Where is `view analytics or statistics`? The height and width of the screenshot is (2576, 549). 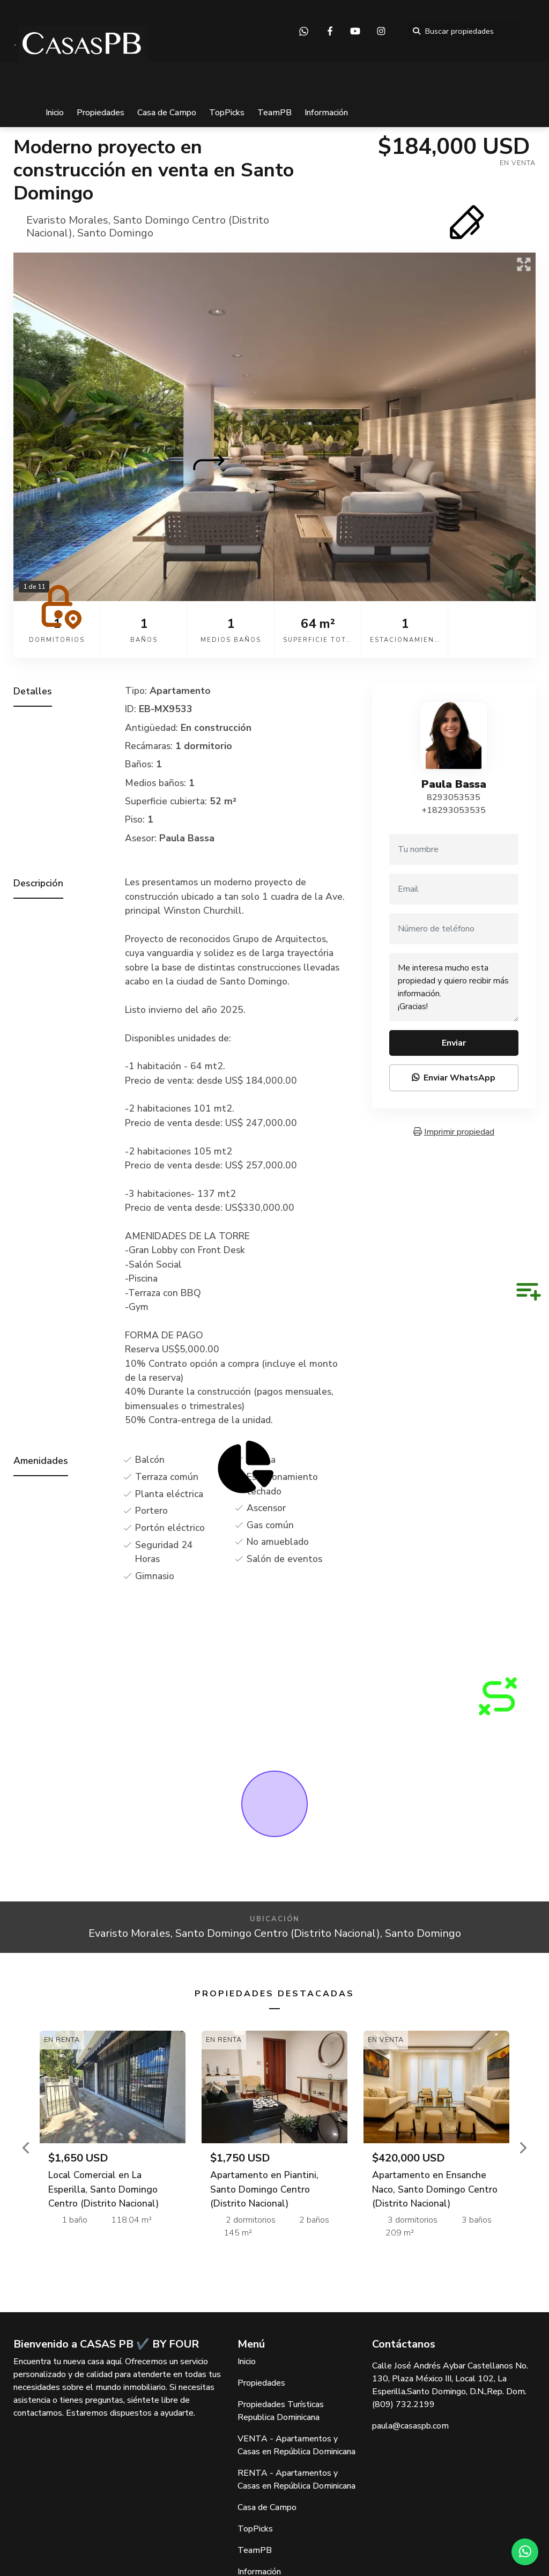 view analytics or statistics is located at coordinates (244, 1467).